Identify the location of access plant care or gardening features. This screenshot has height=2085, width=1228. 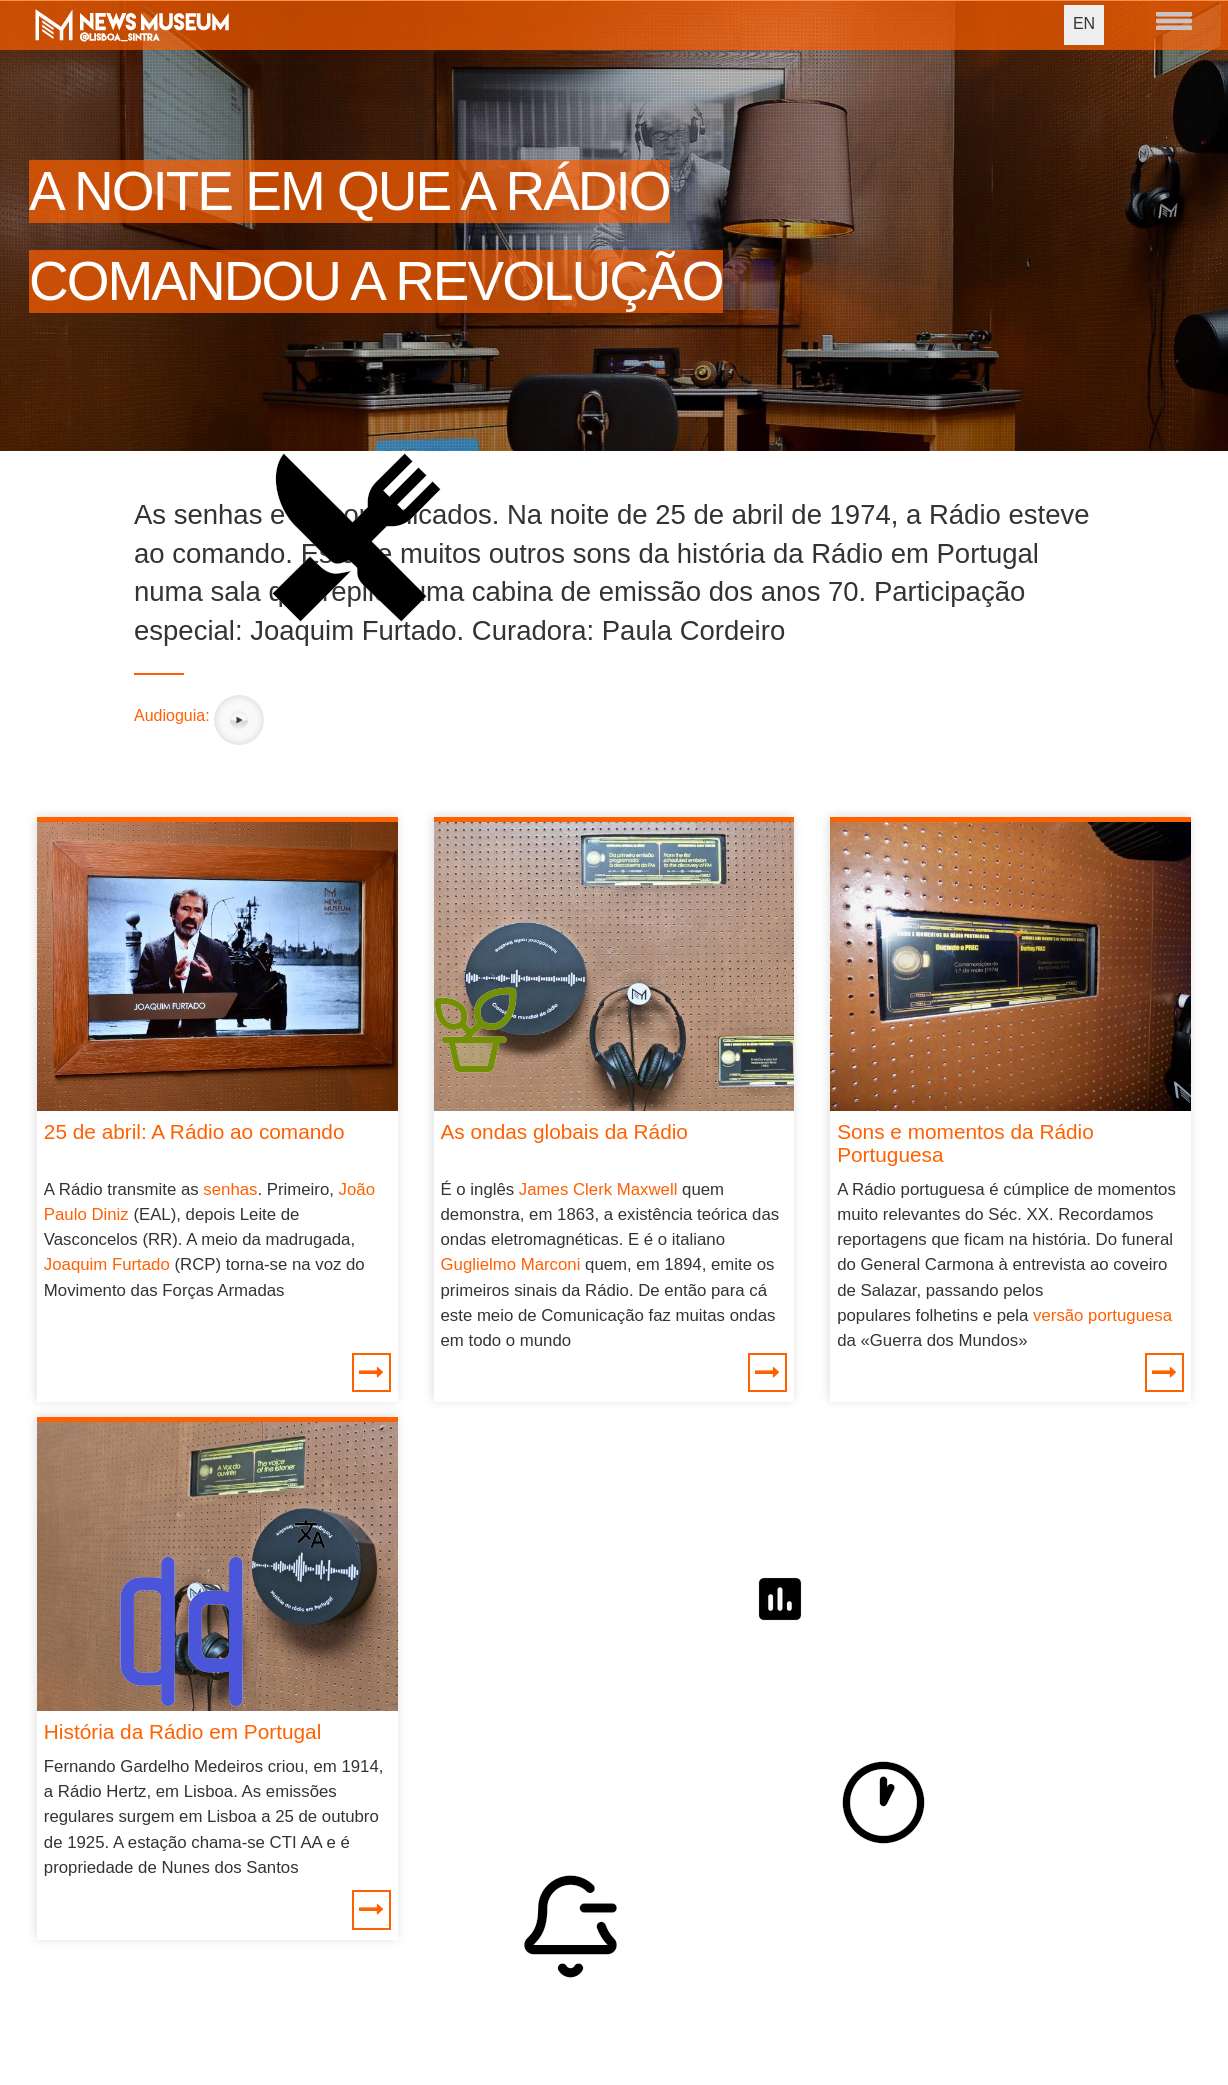
(474, 1030).